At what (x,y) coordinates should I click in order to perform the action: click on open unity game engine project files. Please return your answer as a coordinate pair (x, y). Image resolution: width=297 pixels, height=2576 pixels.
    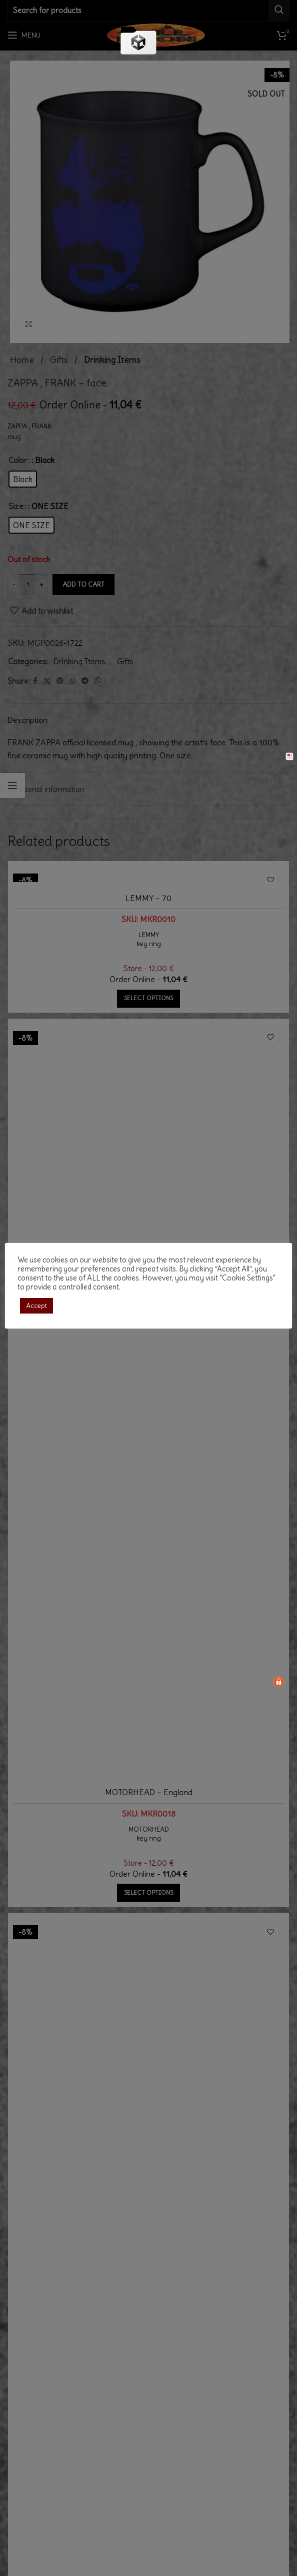
    Looking at the image, I should click on (138, 41).